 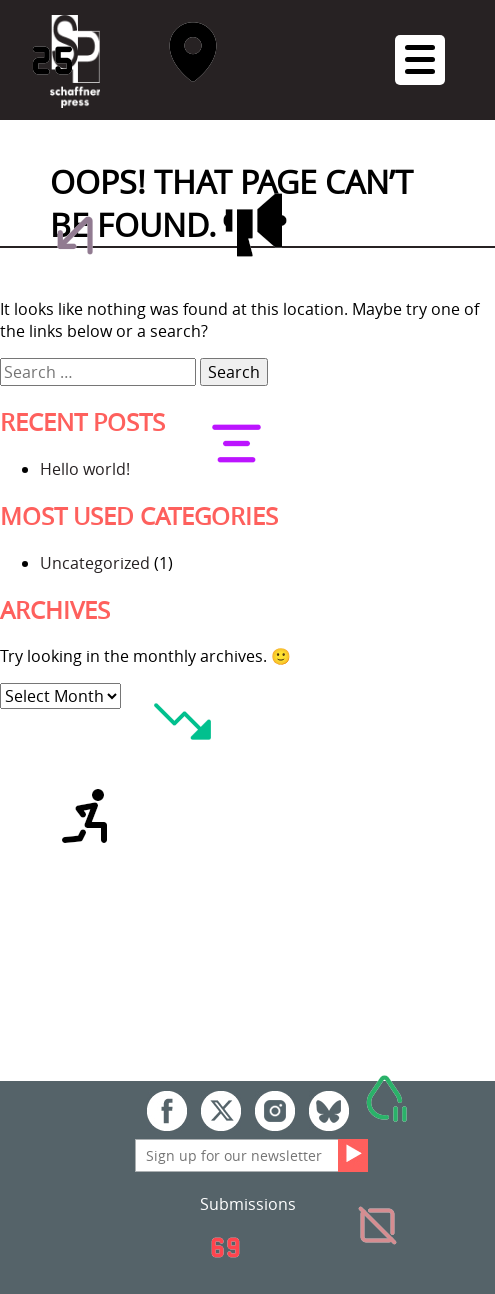 What do you see at coordinates (76, 235) in the screenshot?
I see `make a sharp left turn in navigation` at bounding box center [76, 235].